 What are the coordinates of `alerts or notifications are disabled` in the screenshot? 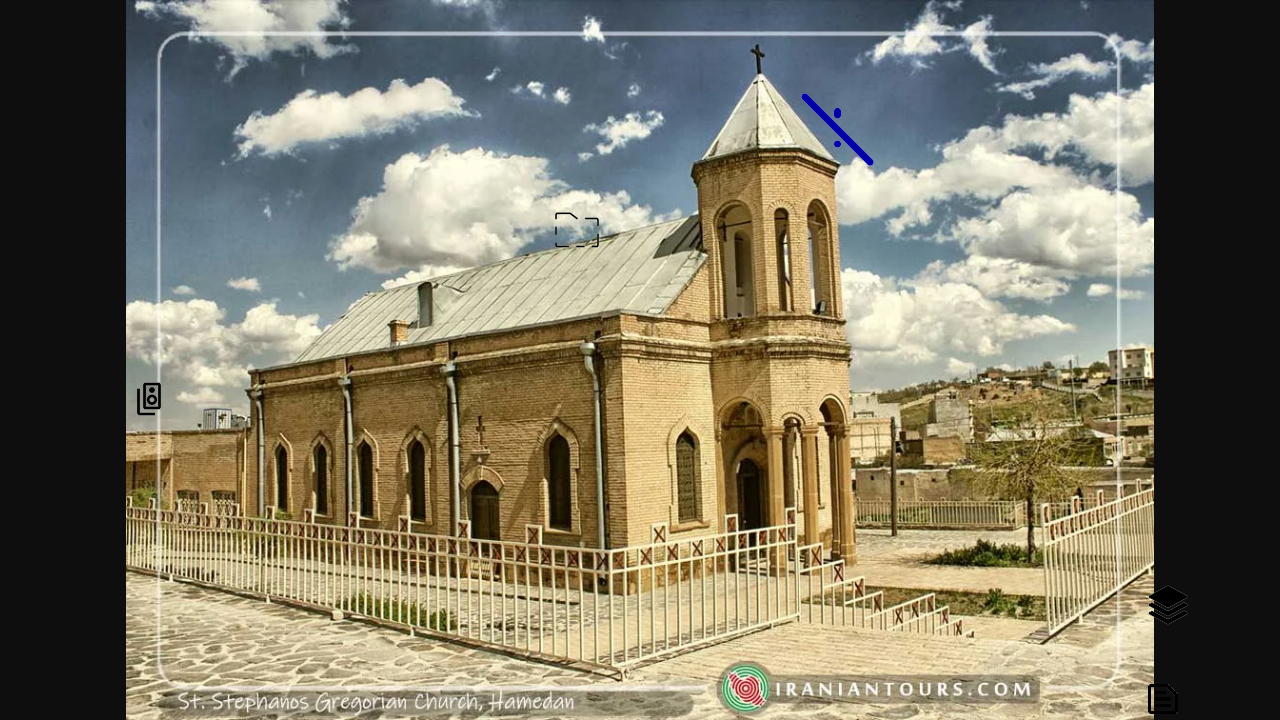 It's located at (837, 129).